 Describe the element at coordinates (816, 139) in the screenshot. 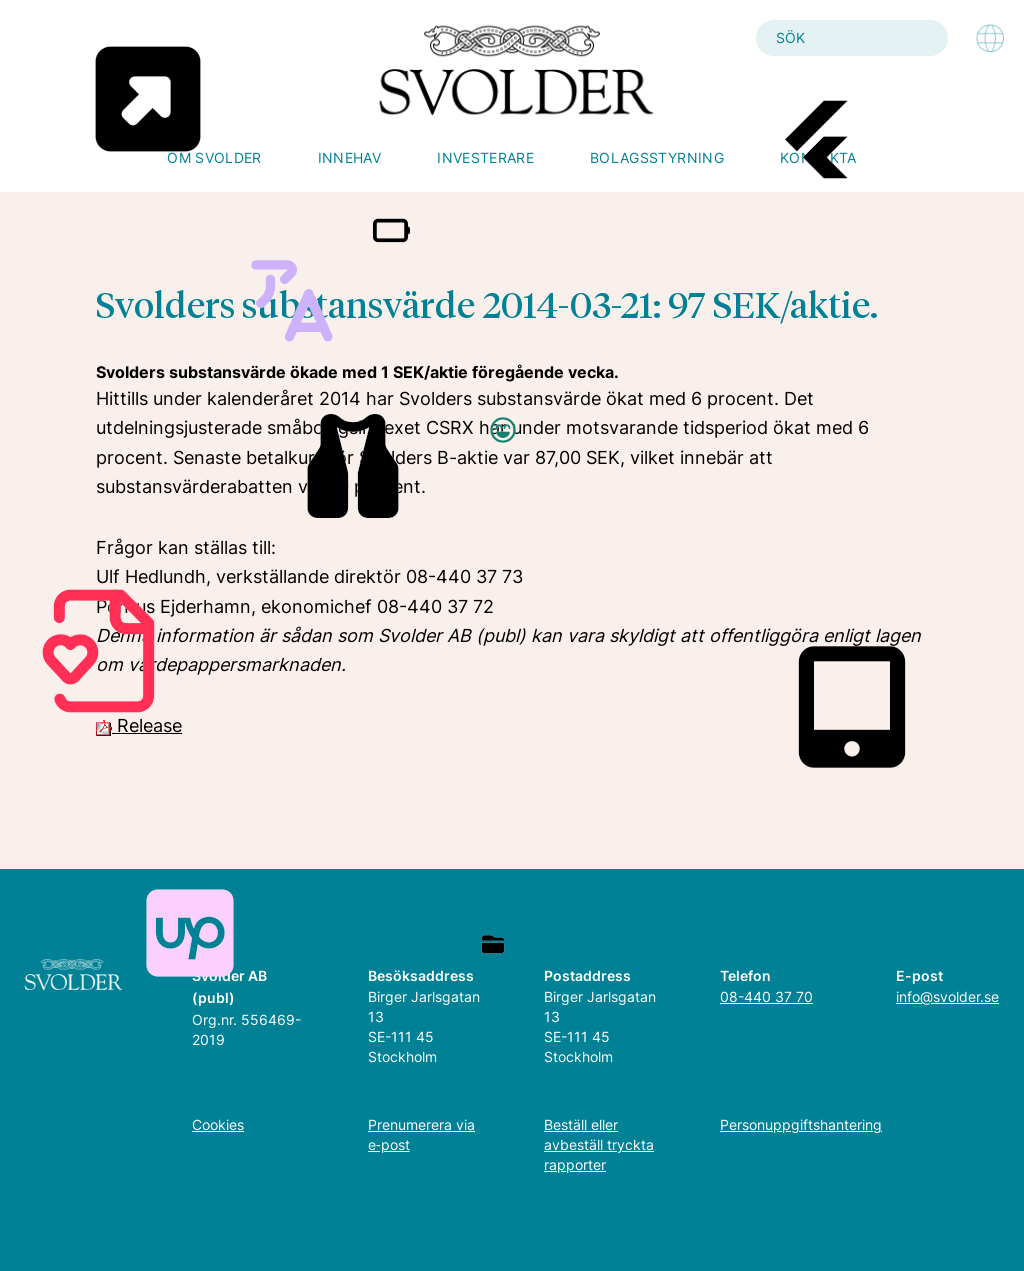

I see `flutter framework logo` at that location.